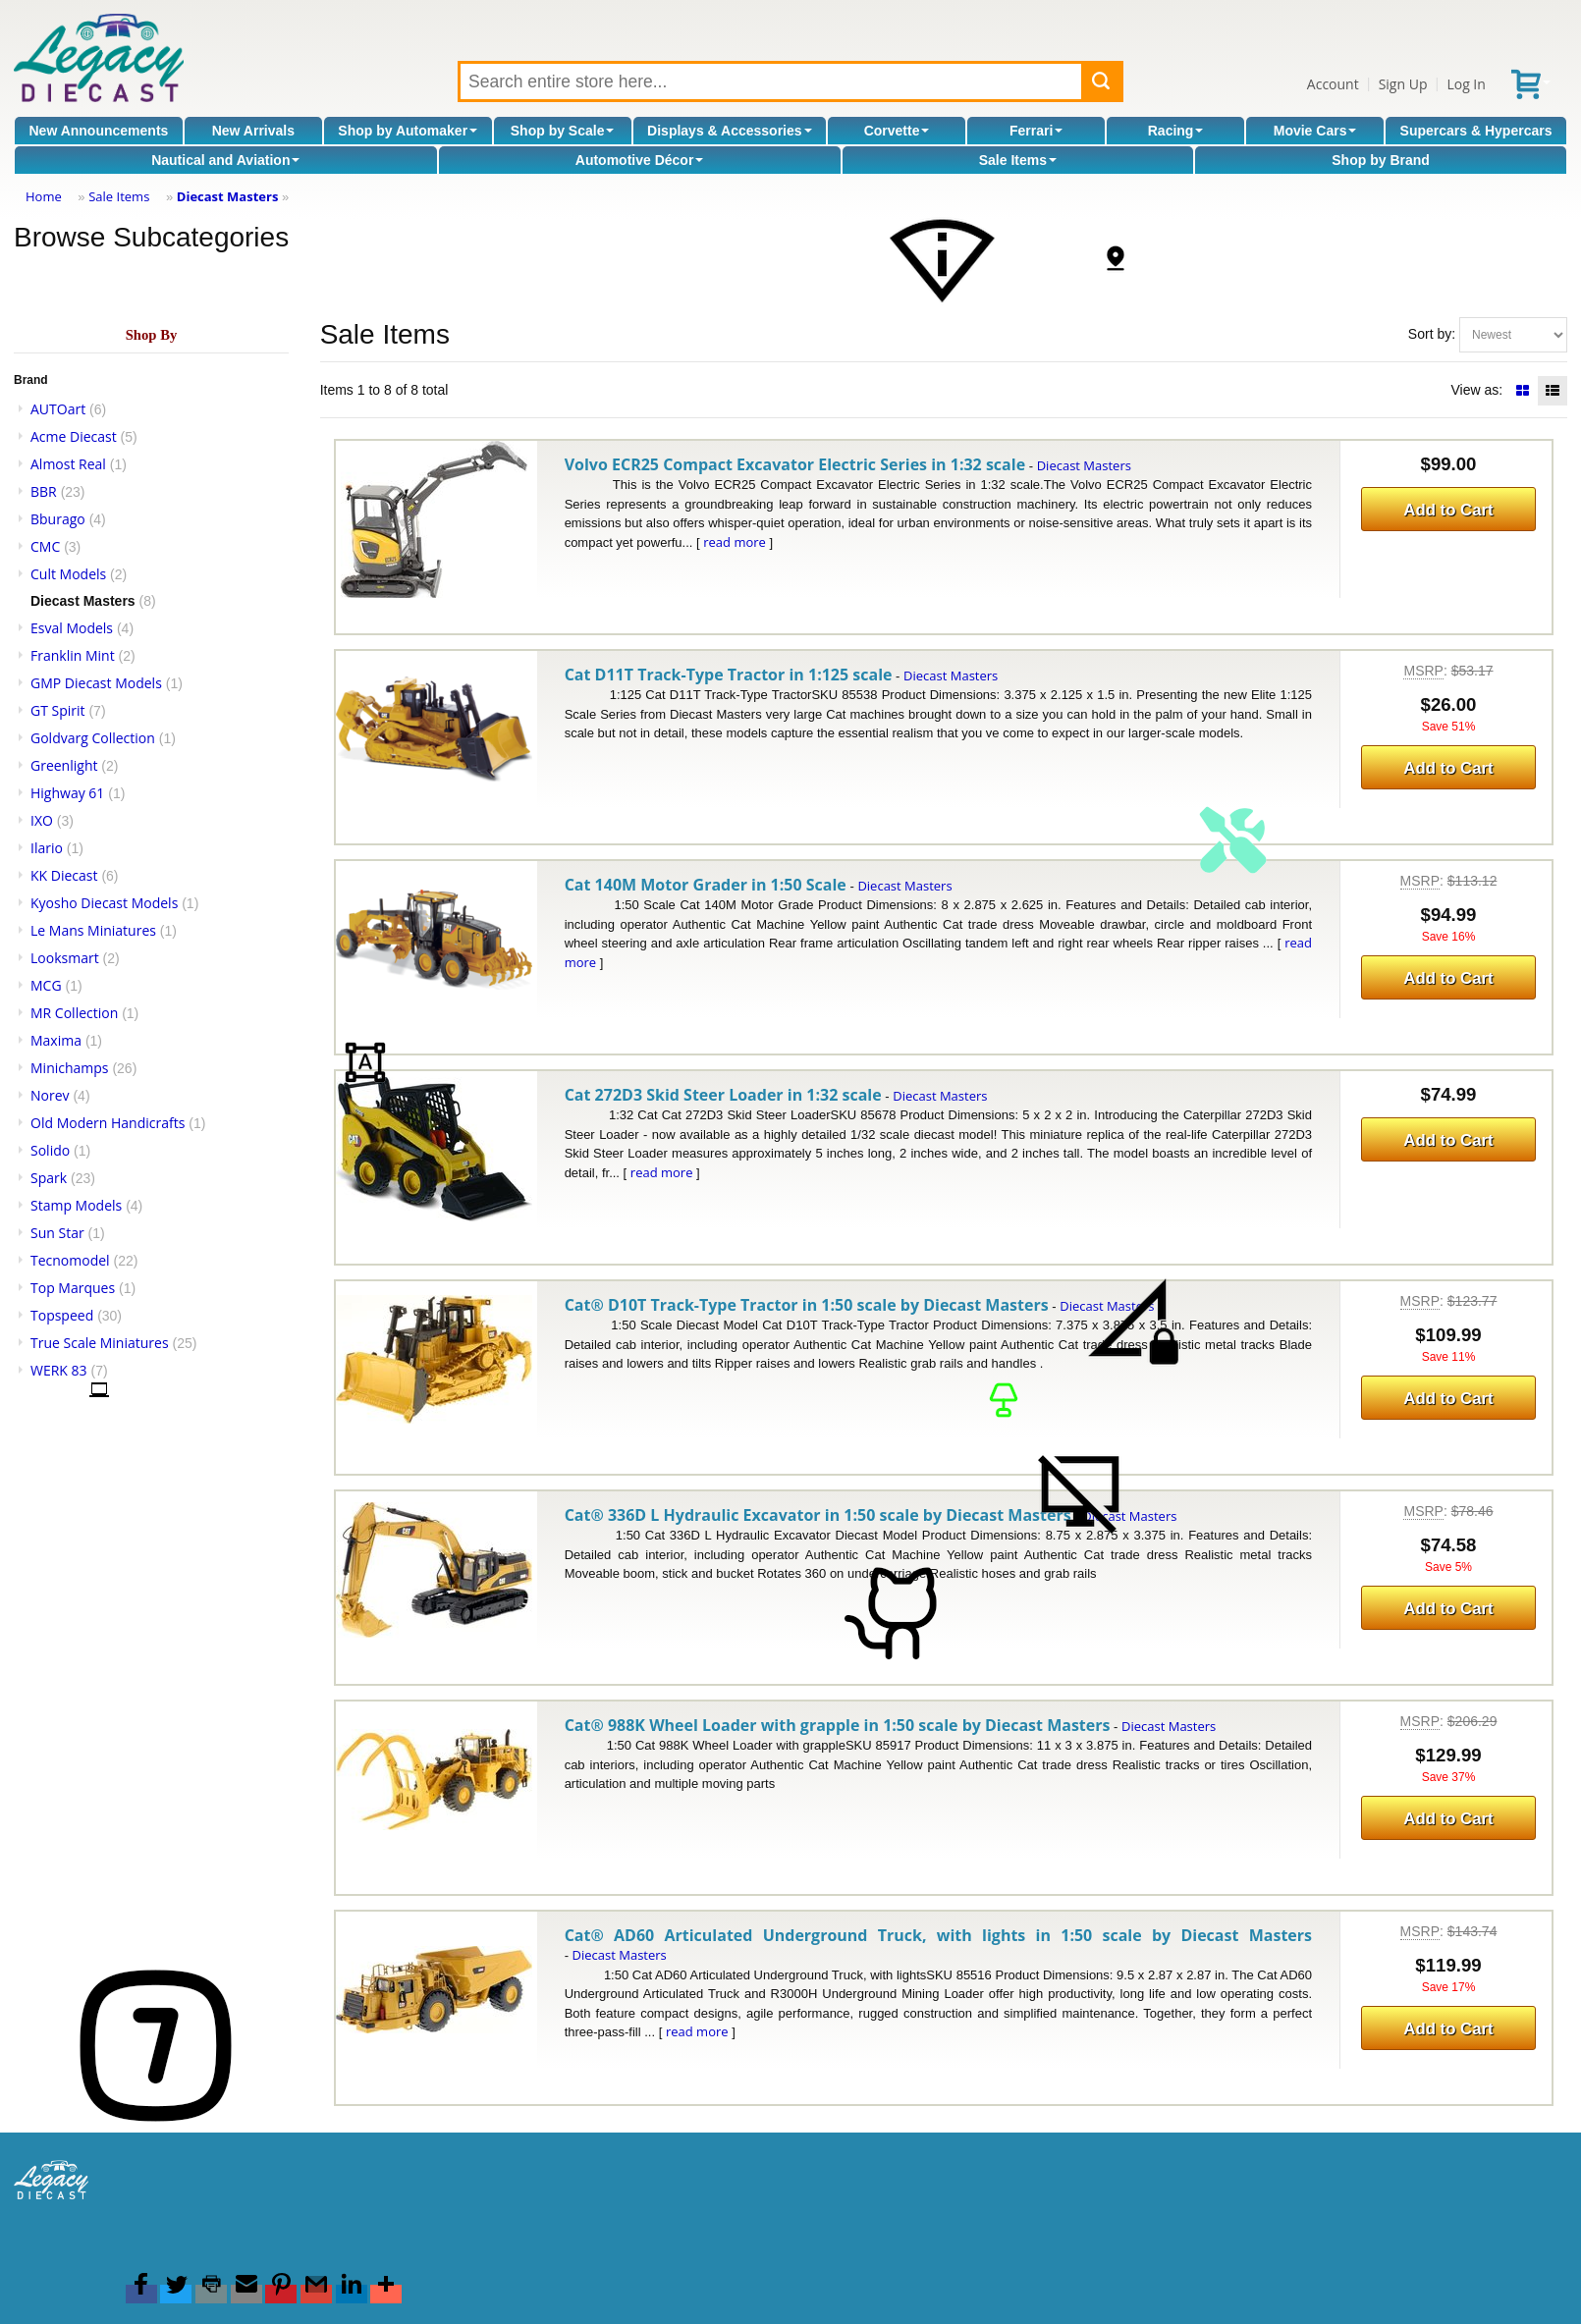 This screenshot has width=1581, height=2324. What do you see at coordinates (942, 258) in the screenshot?
I see `view wifi network information` at bounding box center [942, 258].